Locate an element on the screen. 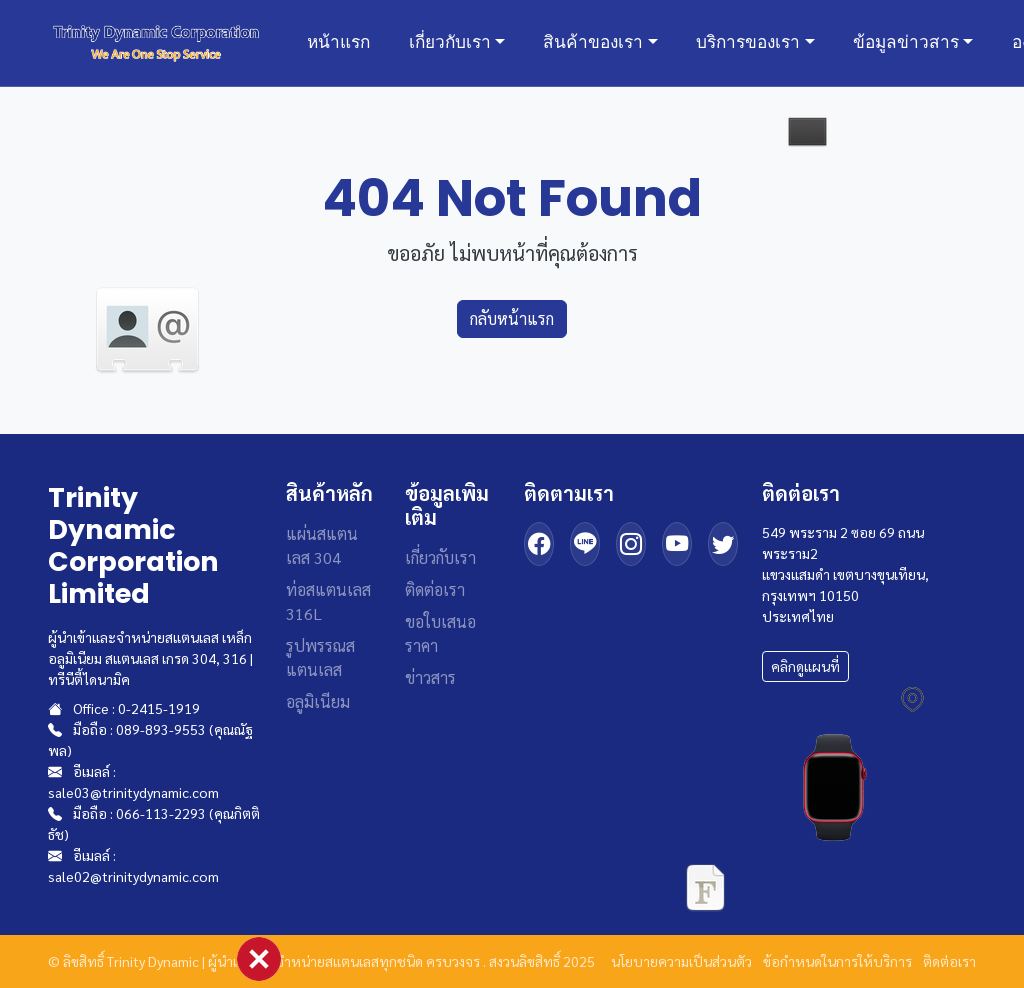 The width and height of the screenshot is (1024, 988). trackpad or touchpad device icon is located at coordinates (807, 131).